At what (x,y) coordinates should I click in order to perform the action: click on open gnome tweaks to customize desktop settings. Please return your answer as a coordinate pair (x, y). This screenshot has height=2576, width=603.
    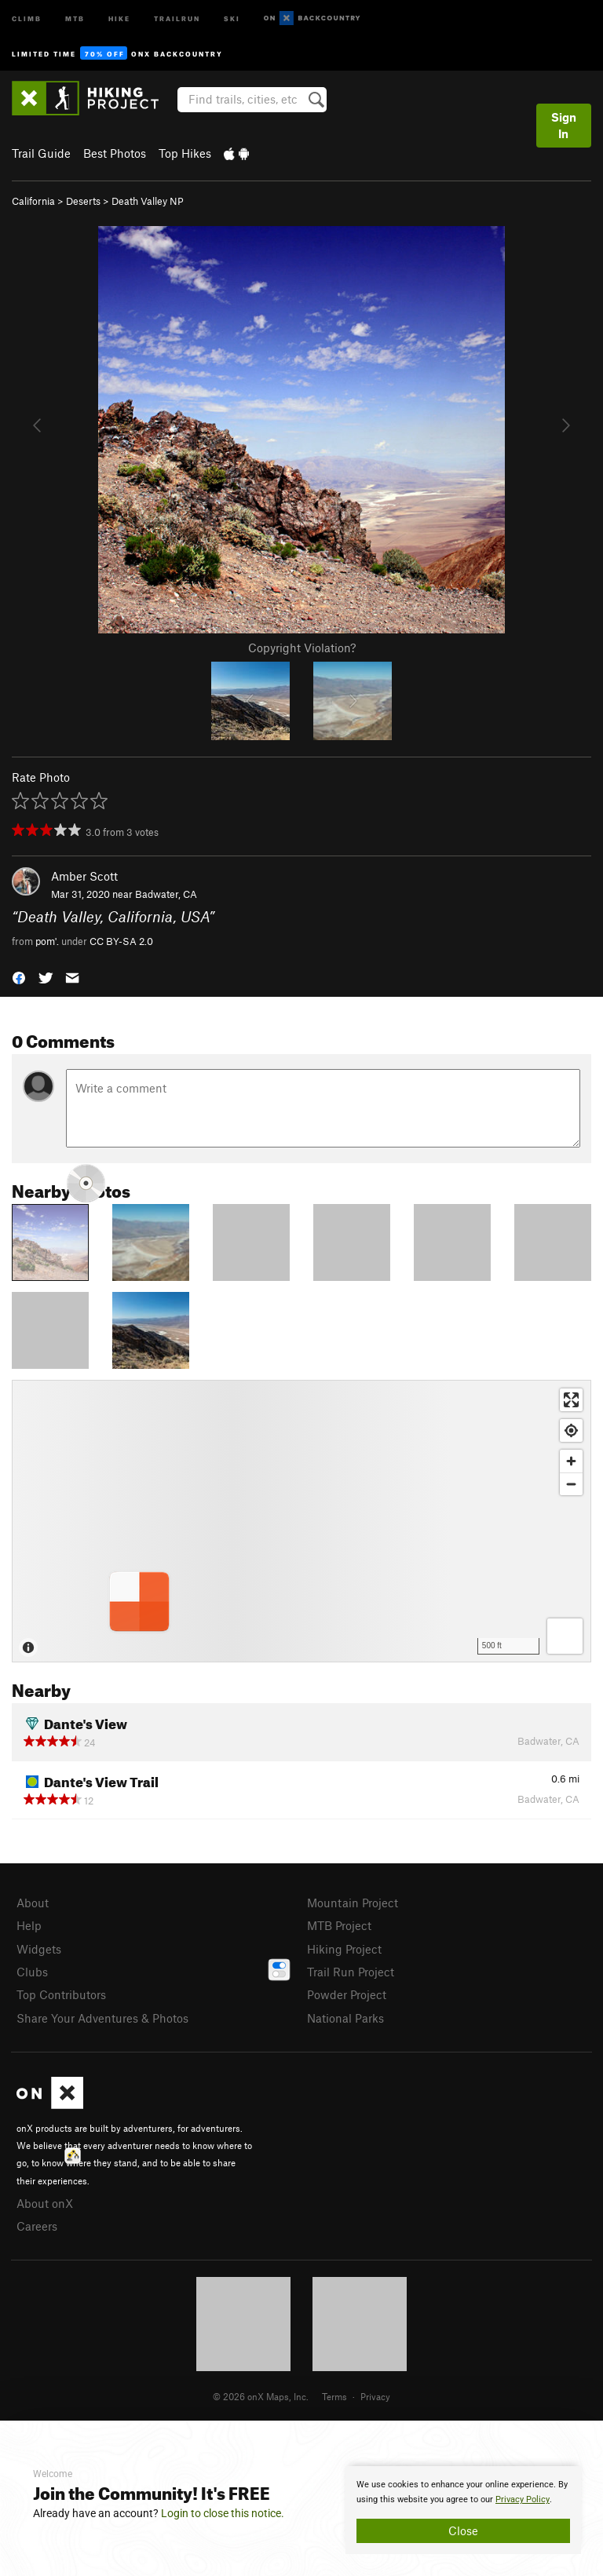
    Looking at the image, I should click on (279, 1969).